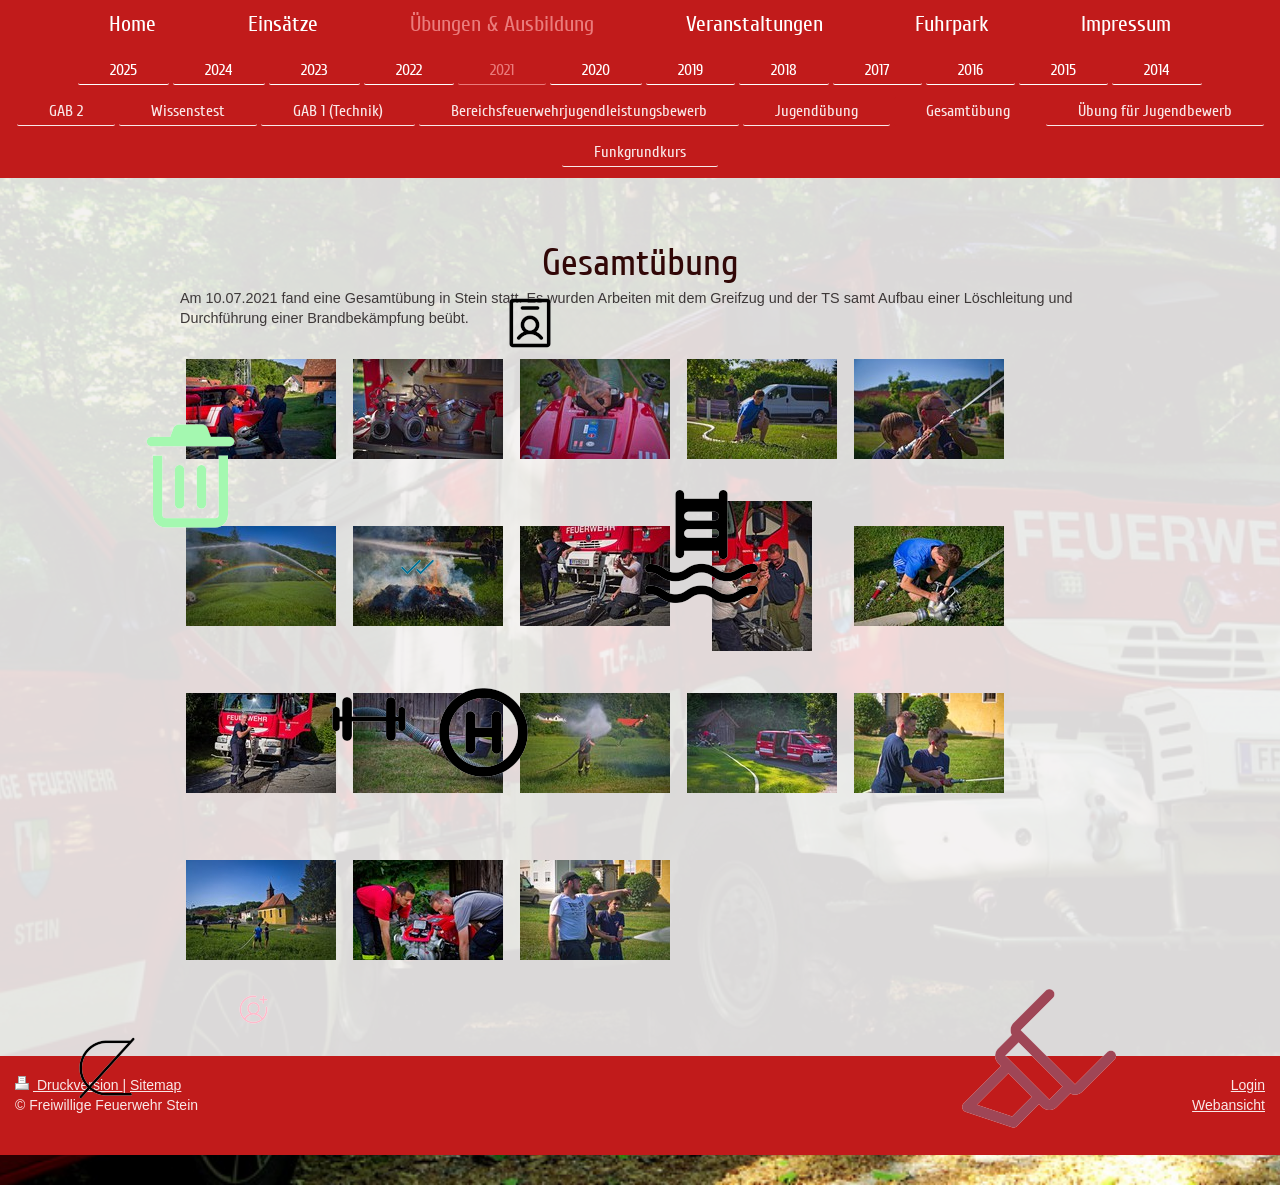  Describe the element at coordinates (1034, 1066) in the screenshot. I see `highlight or mark selected text` at that location.